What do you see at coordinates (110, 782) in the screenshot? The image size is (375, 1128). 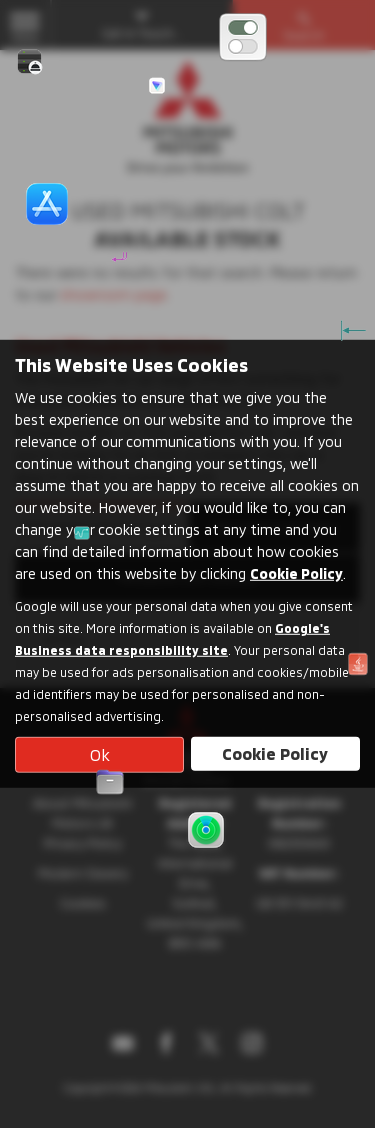 I see `open the file manager` at bounding box center [110, 782].